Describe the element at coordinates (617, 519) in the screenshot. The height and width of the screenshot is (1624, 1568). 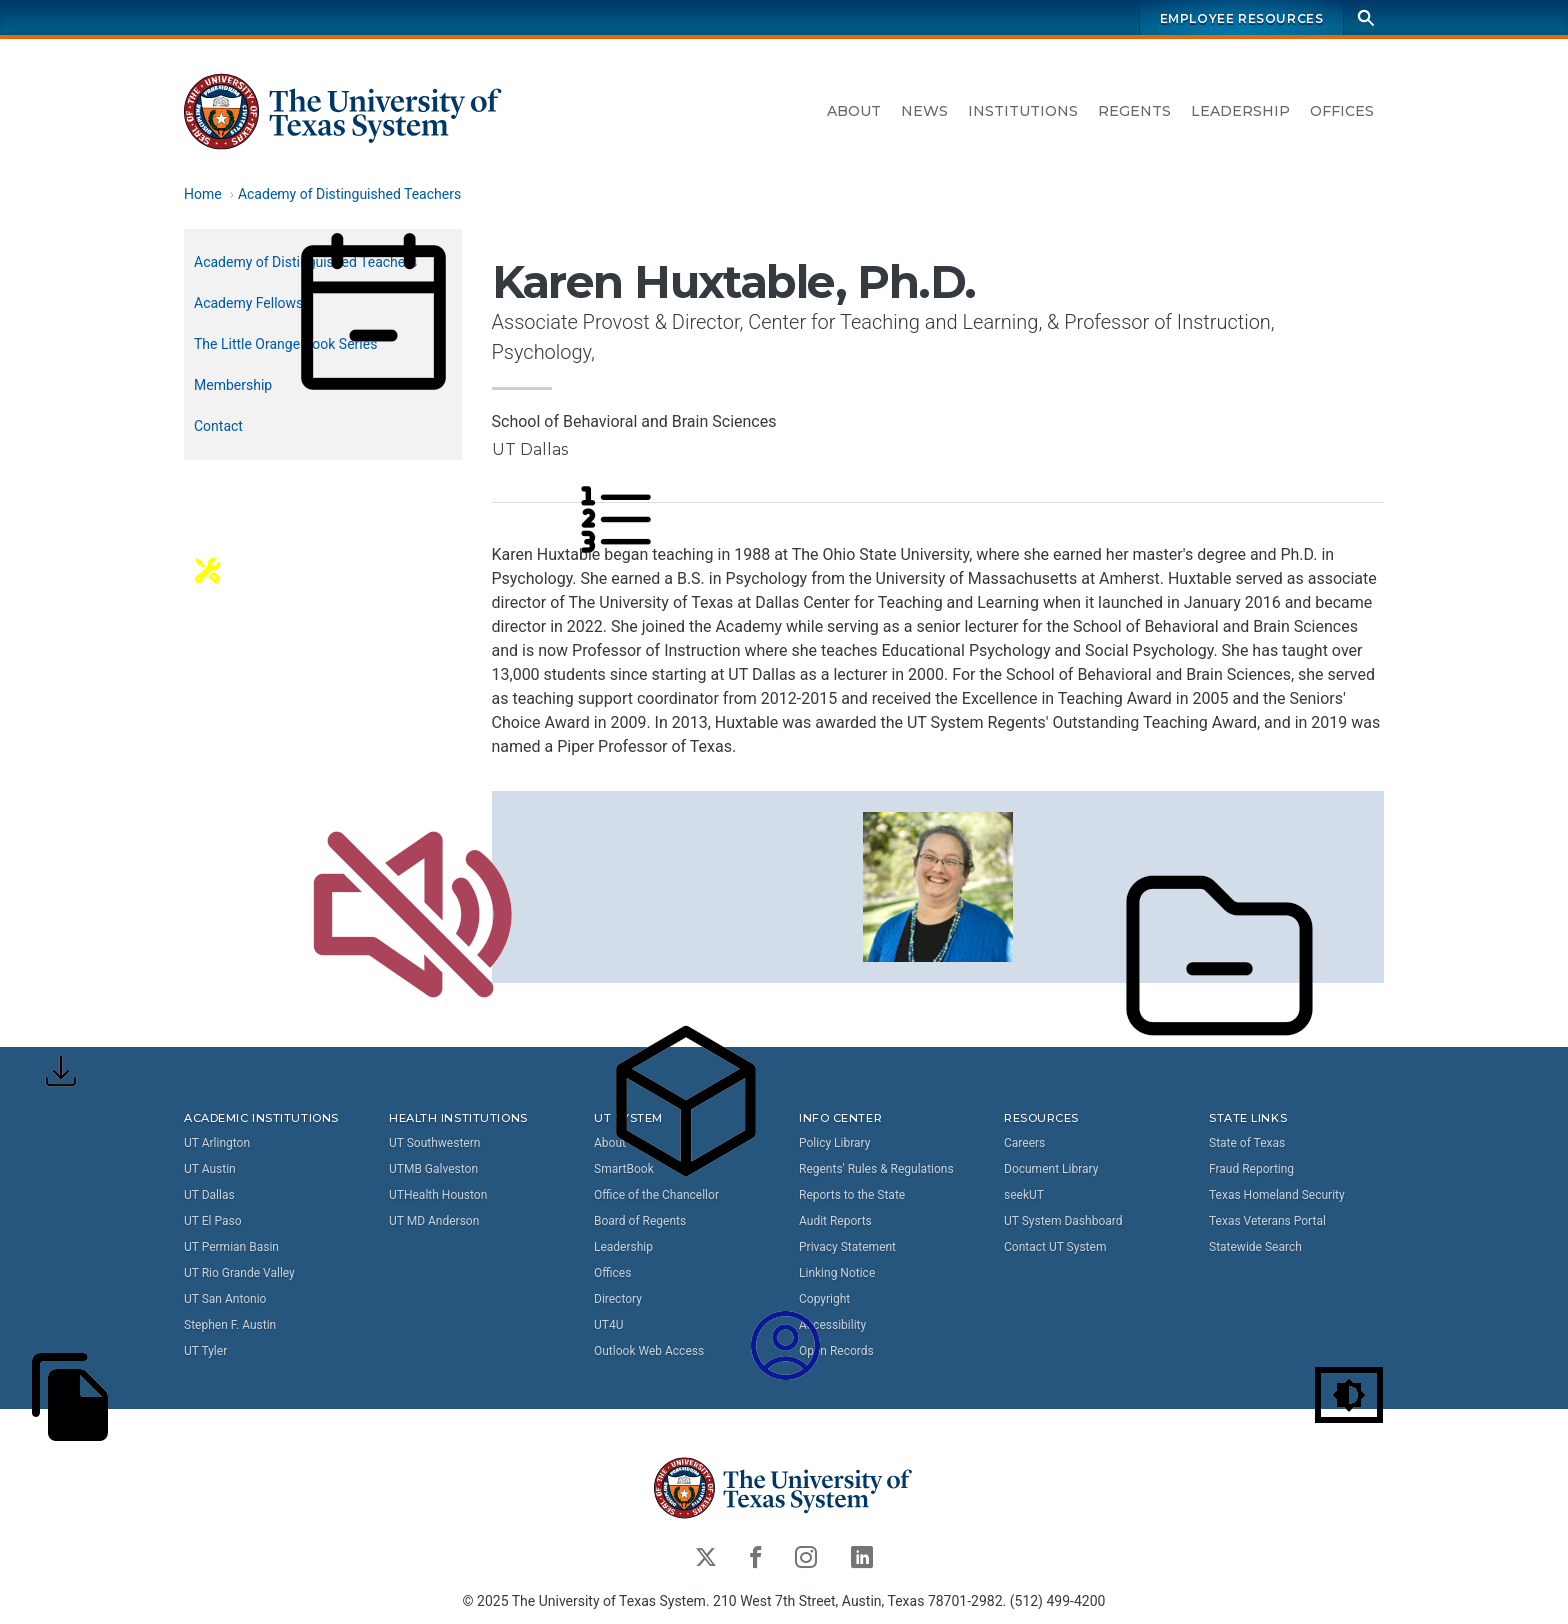
I see `format text as a numbered list` at that location.